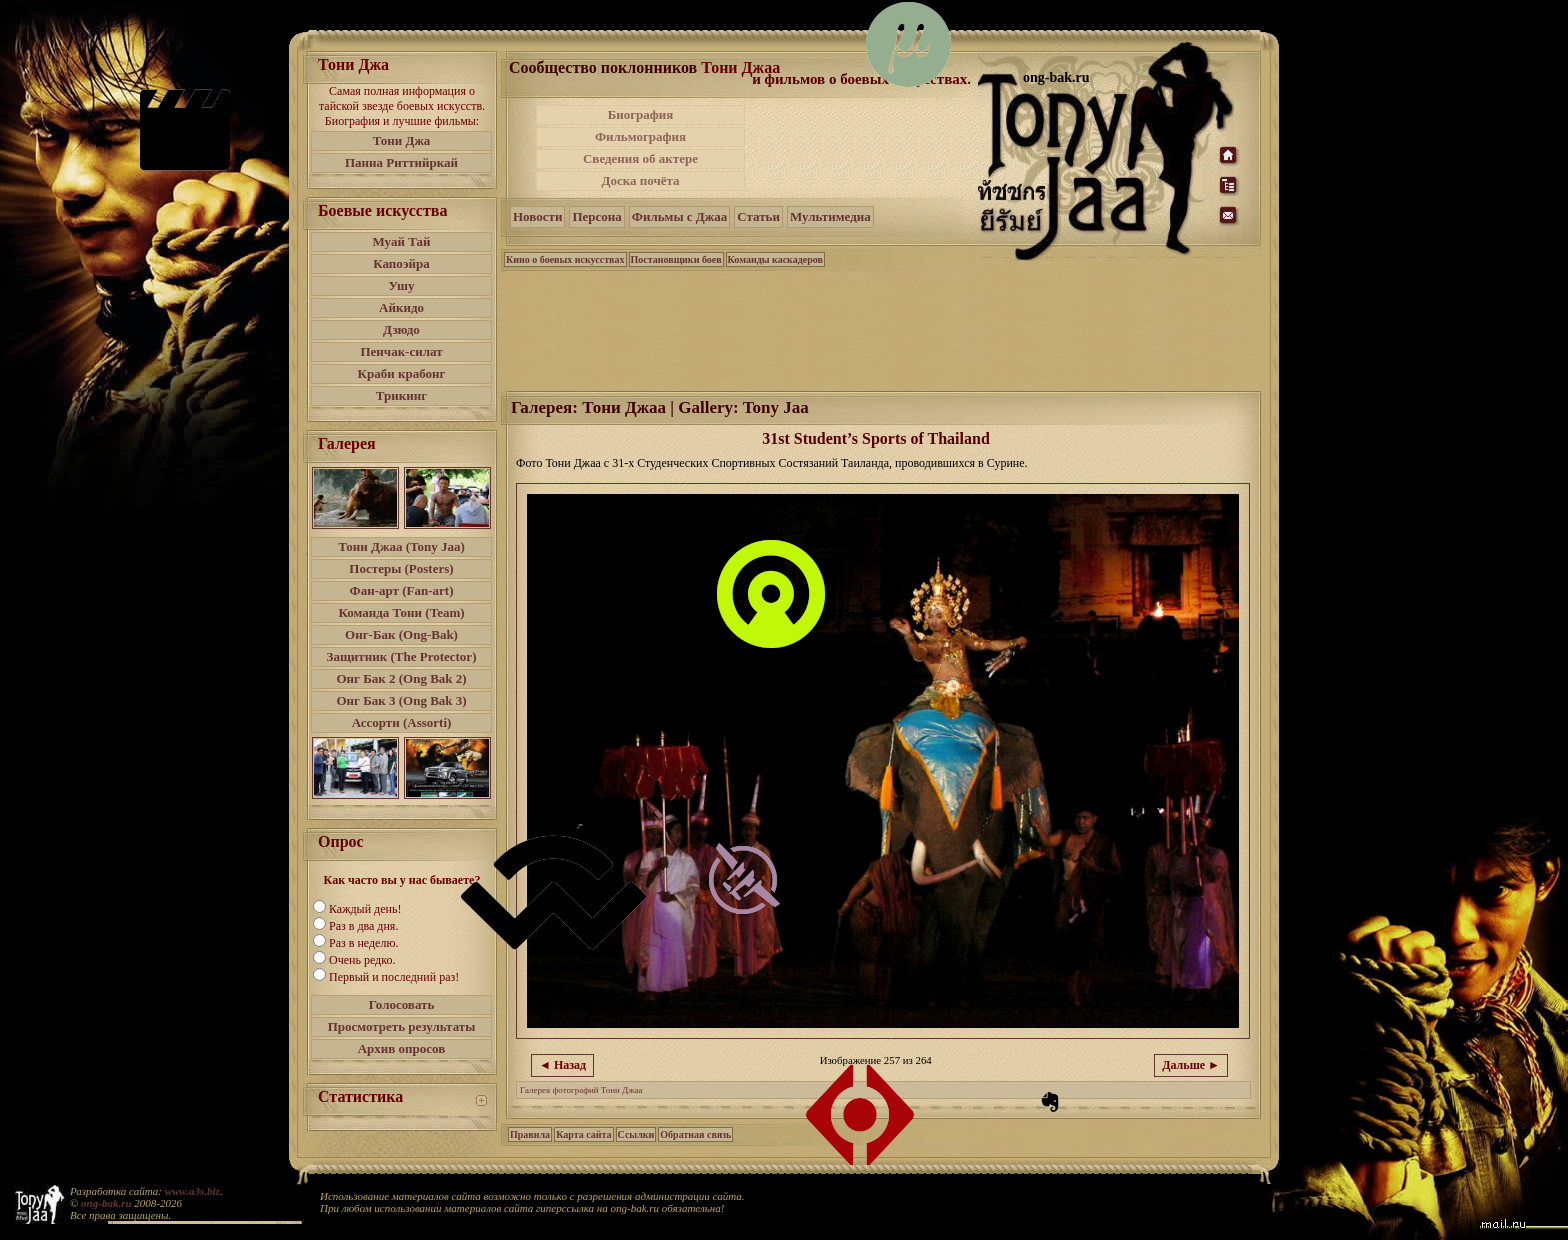 This screenshot has height=1240, width=1568. I want to click on open the Floatplane streaming platform, so click(744, 878).